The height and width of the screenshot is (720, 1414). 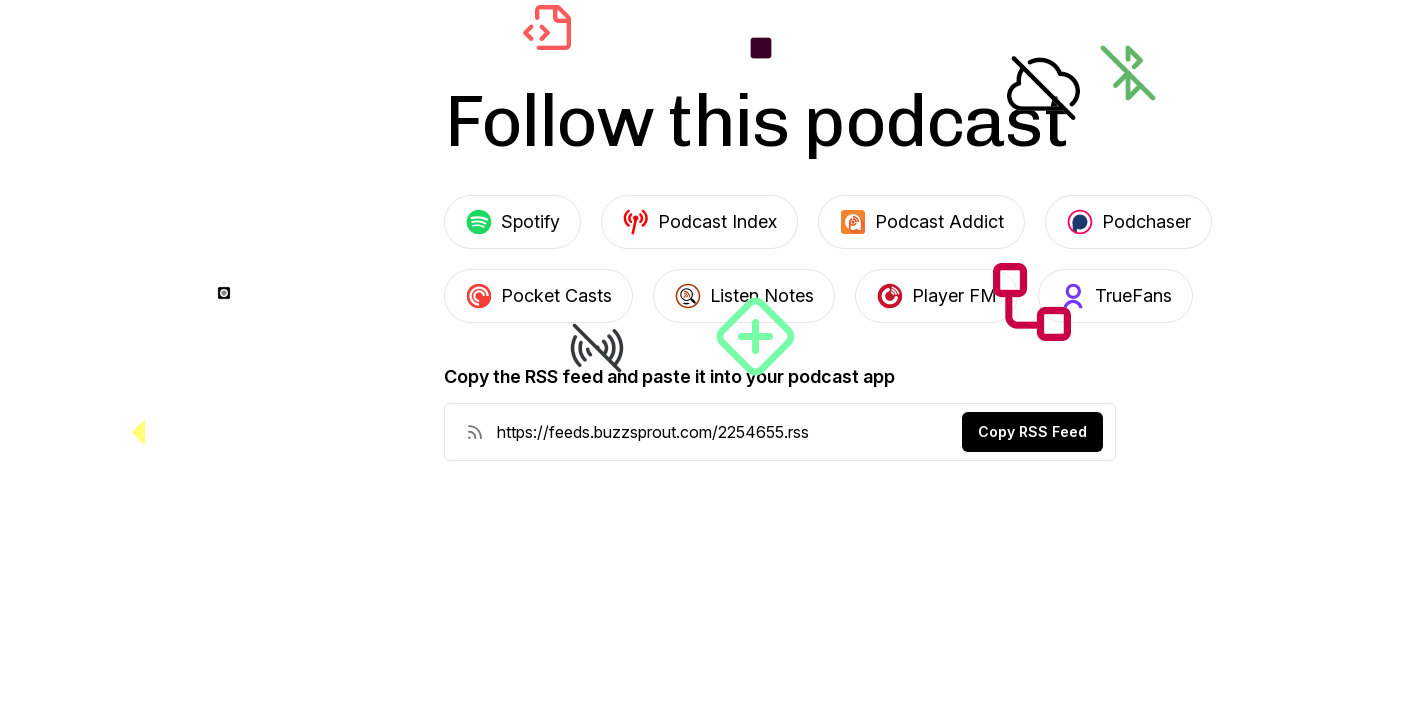 I want to click on indicates cloud sync is unavailable, so click(x=1043, y=86).